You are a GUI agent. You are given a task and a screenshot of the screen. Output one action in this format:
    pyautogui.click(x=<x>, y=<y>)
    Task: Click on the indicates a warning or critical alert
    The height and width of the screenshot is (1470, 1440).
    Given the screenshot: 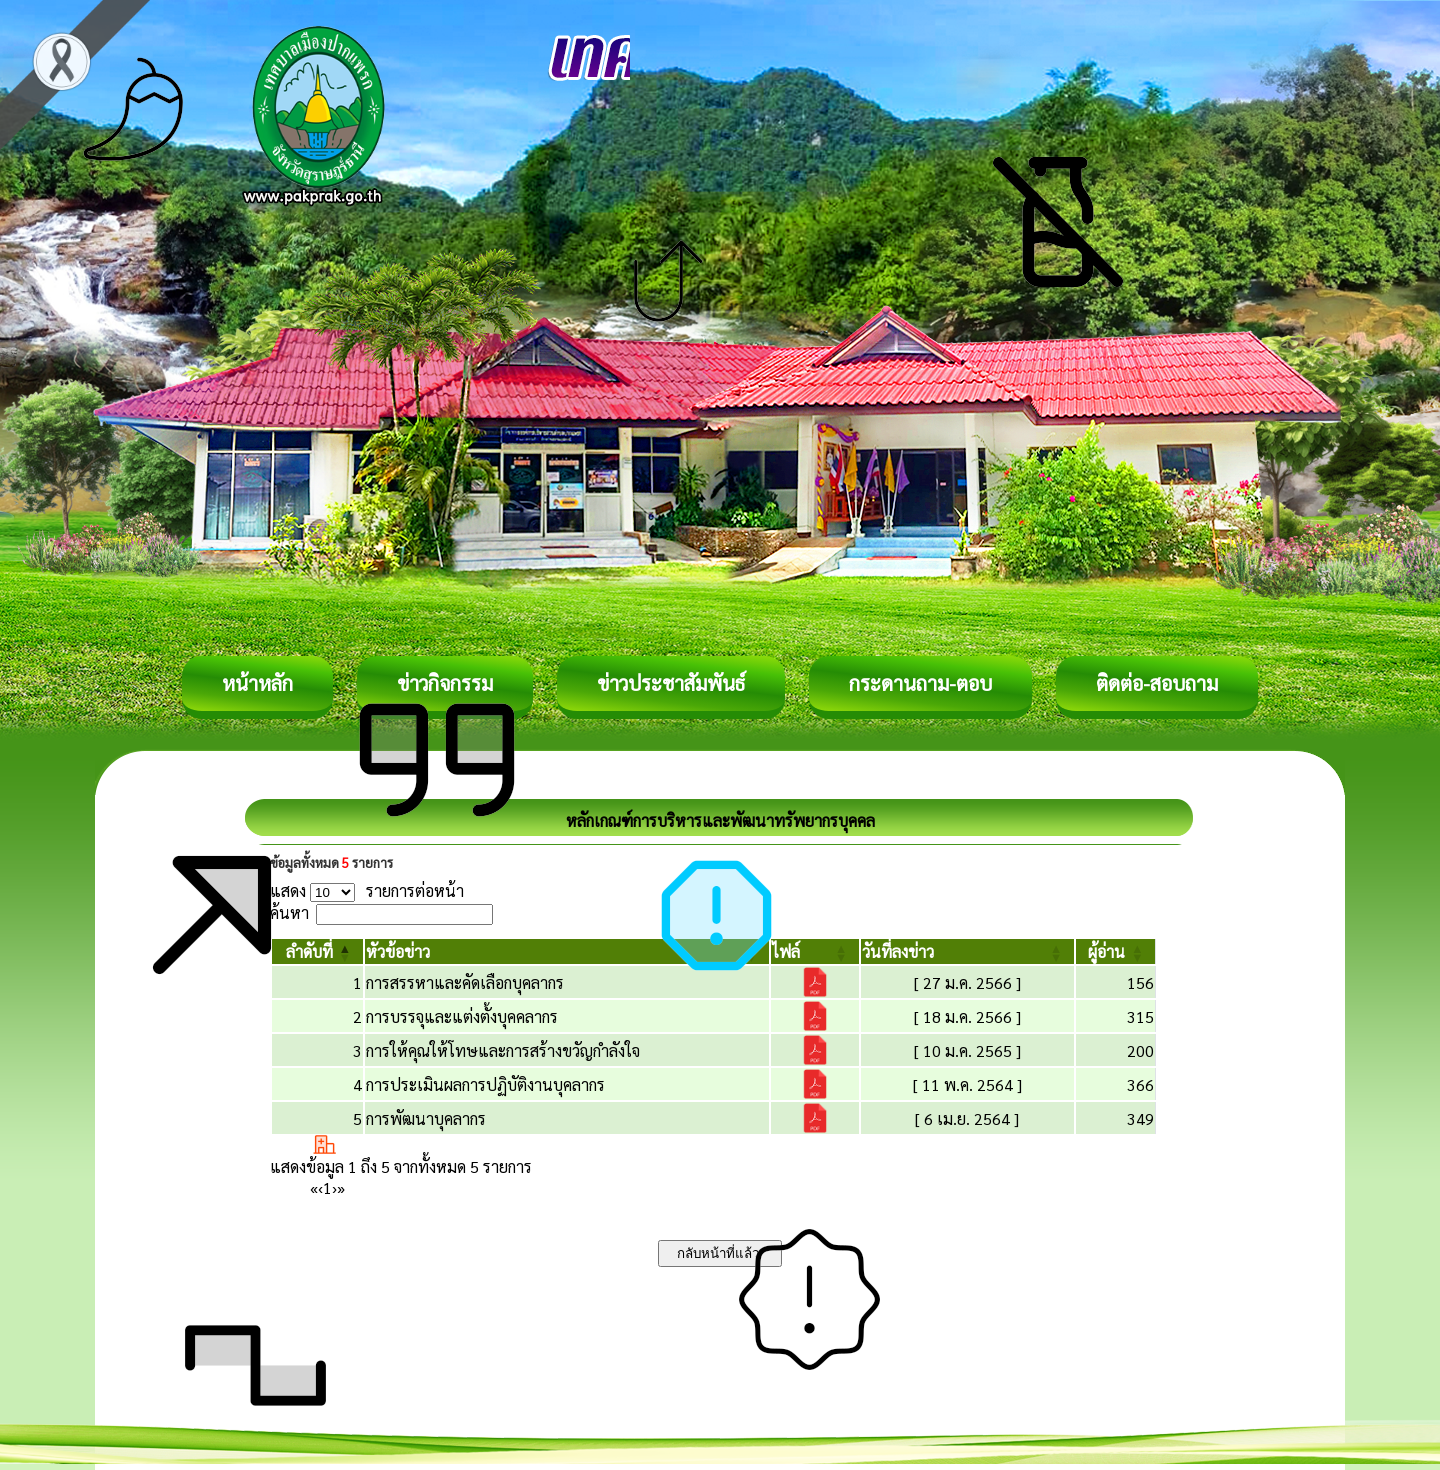 What is the action you would take?
    pyautogui.click(x=716, y=915)
    